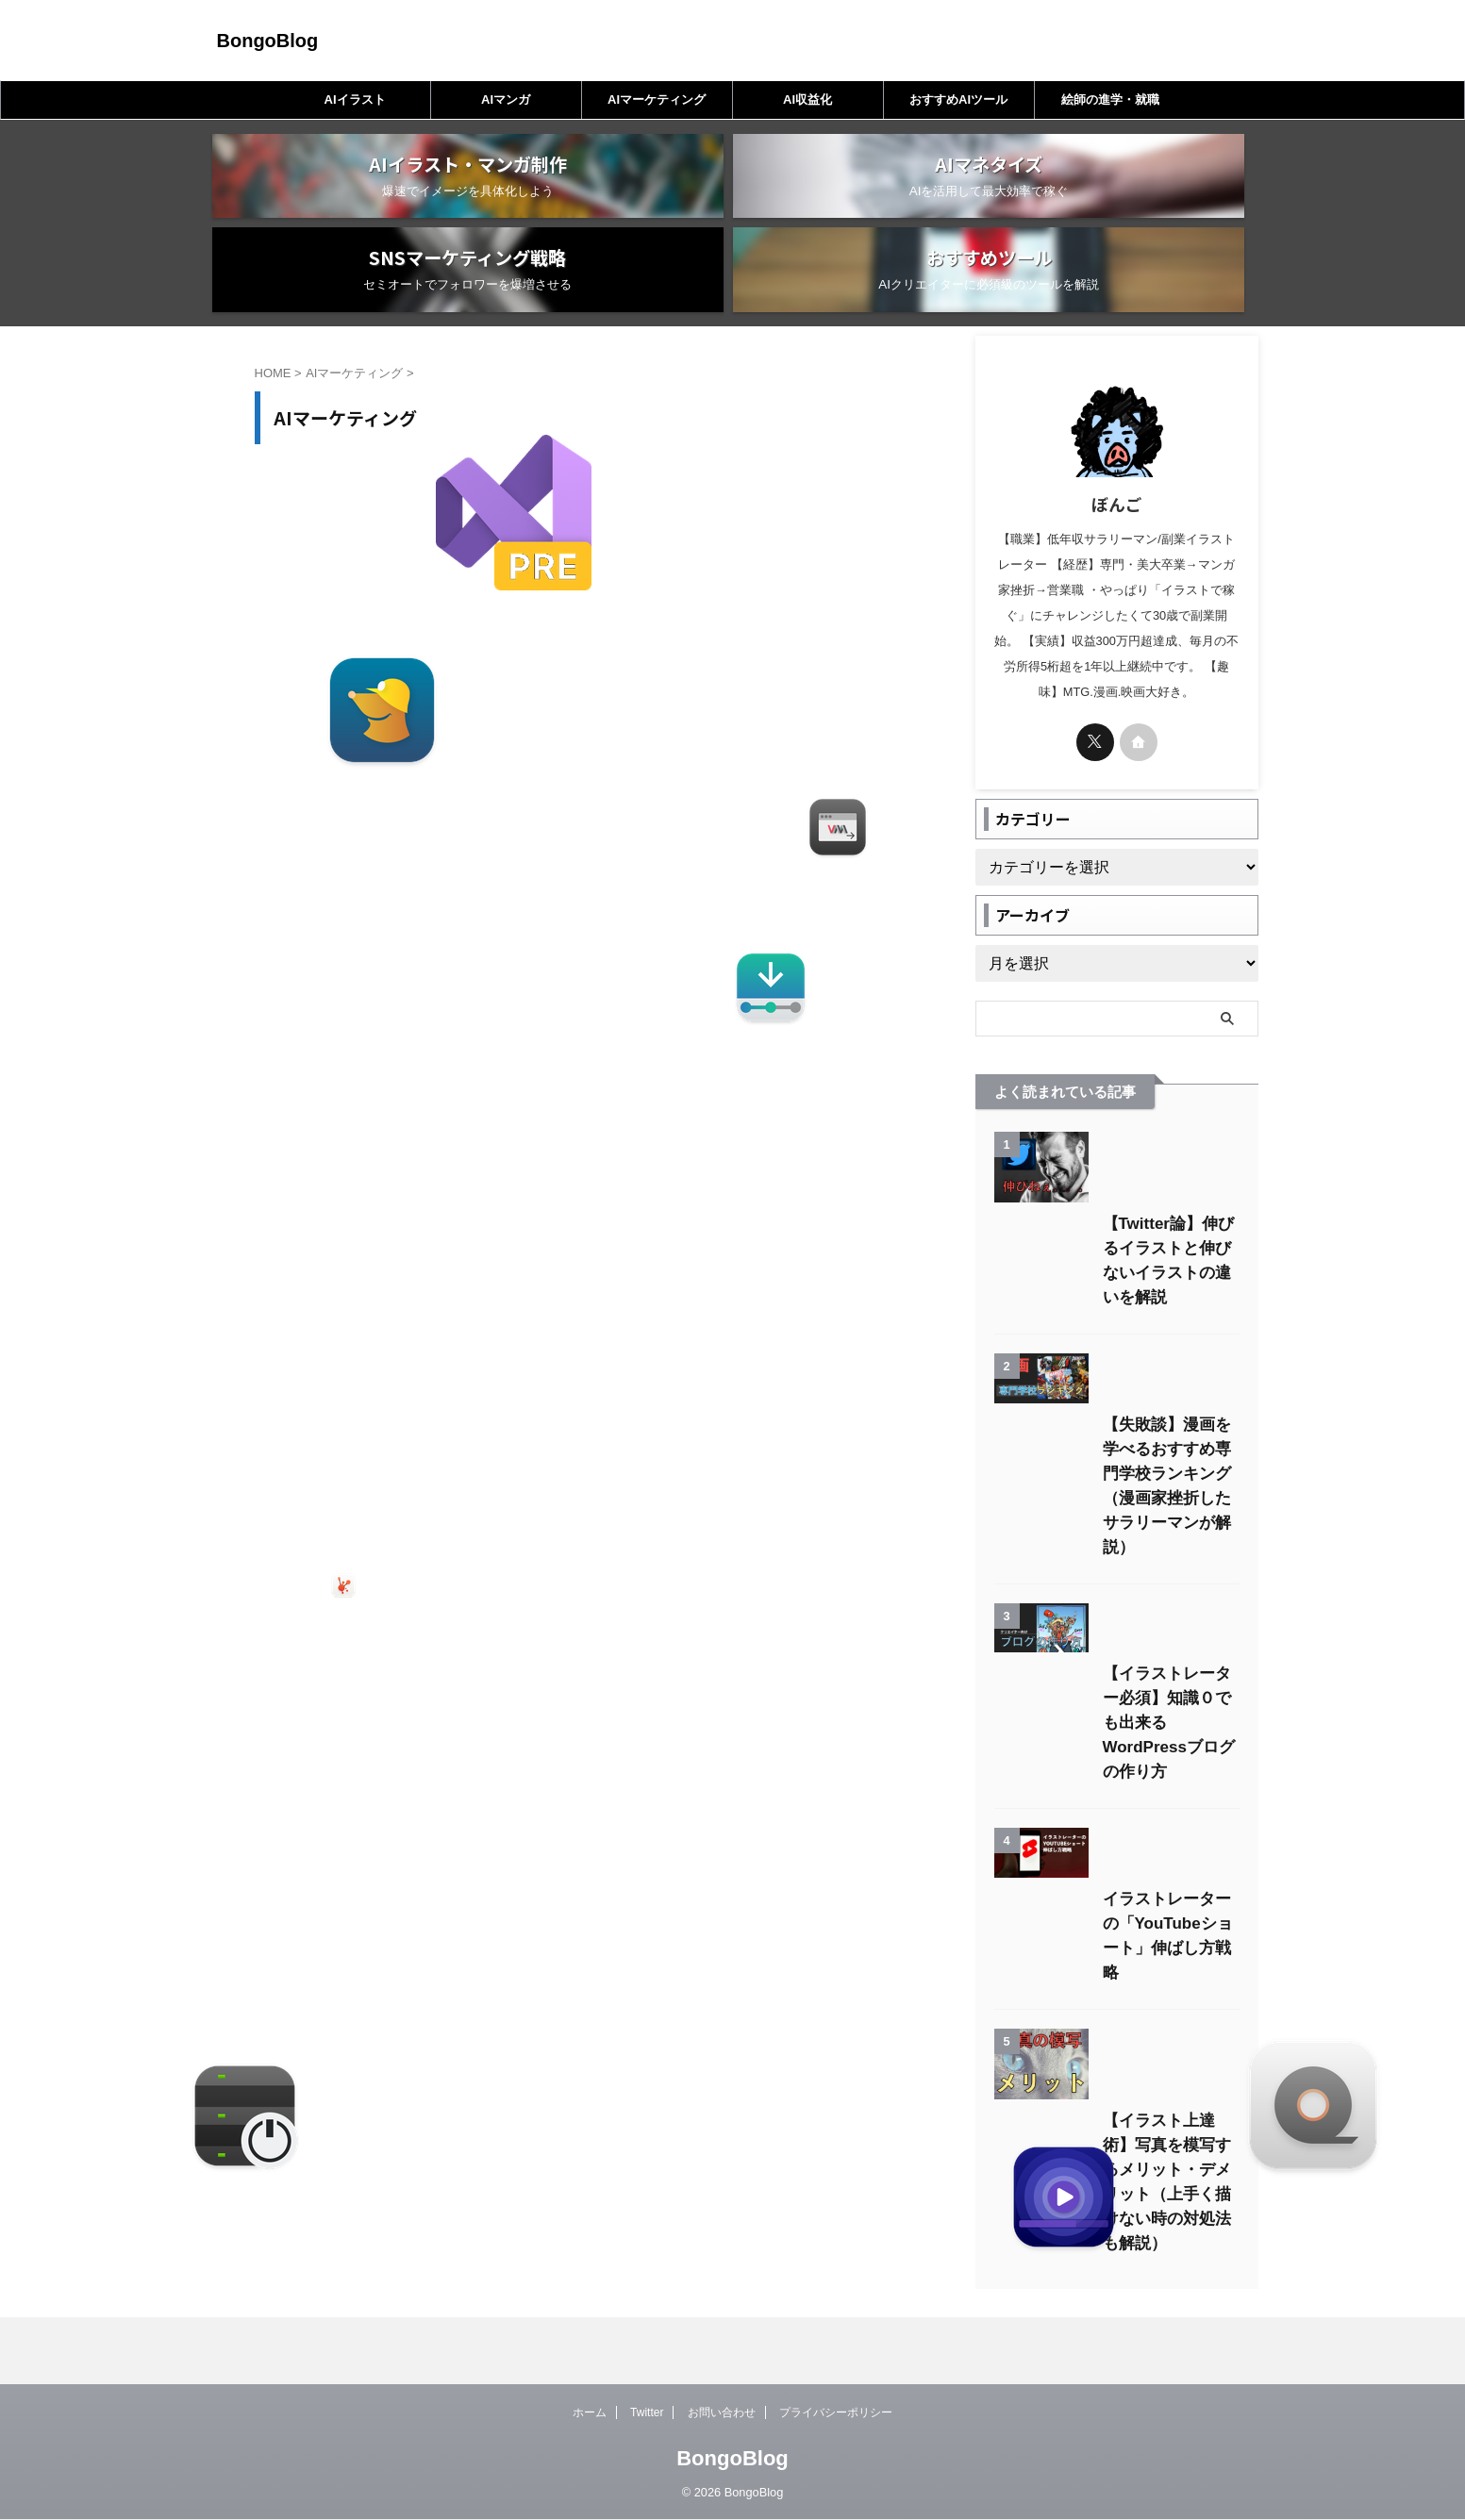  Describe the element at coordinates (343, 1585) in the screenshot. I see `launch visualvm application` at that location.